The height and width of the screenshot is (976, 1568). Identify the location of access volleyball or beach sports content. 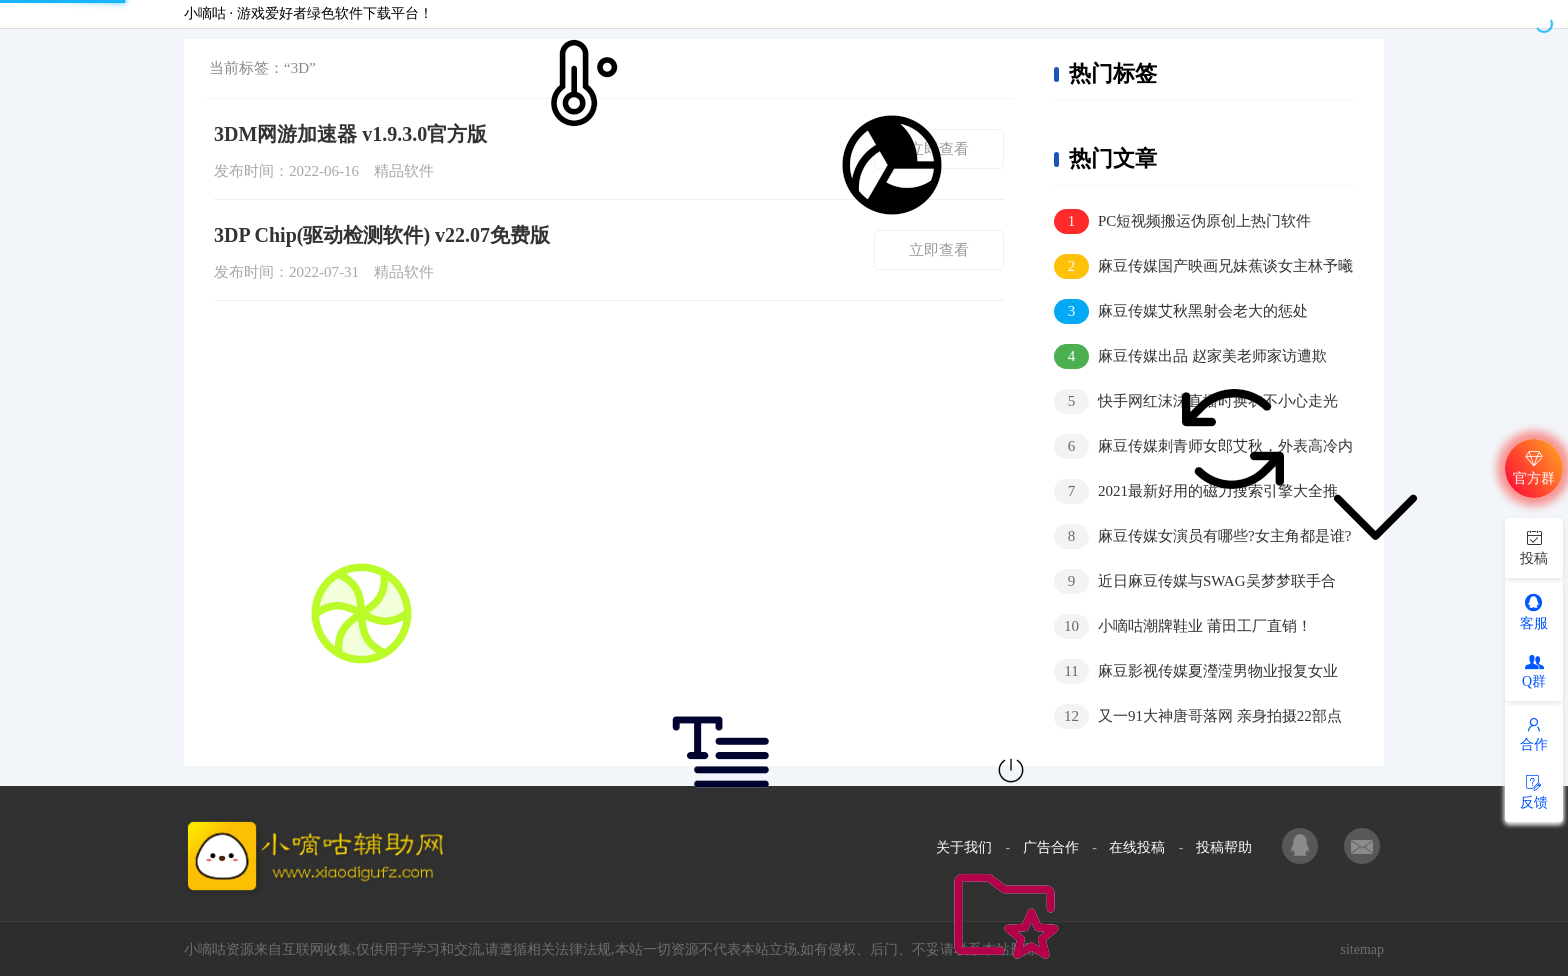
(892, 165).